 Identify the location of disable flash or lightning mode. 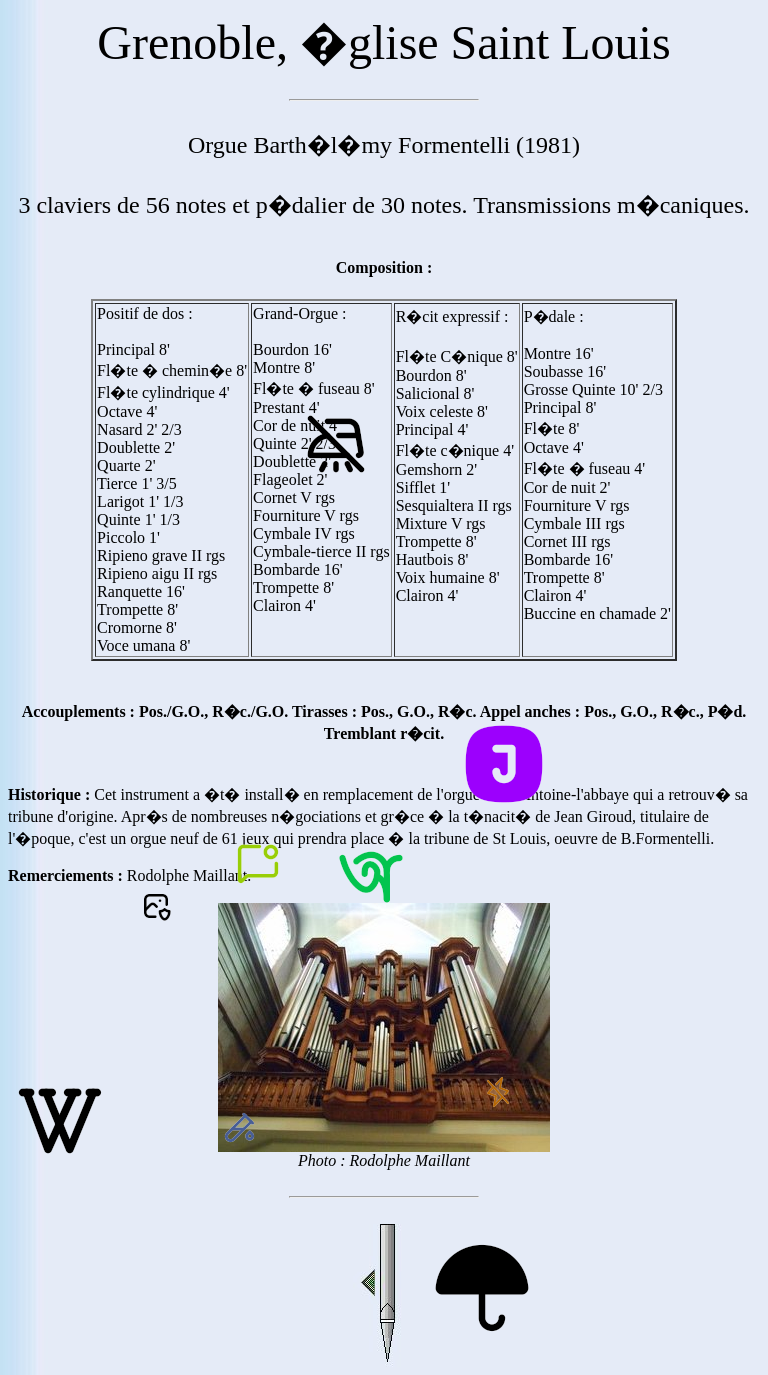
(498, 1092).